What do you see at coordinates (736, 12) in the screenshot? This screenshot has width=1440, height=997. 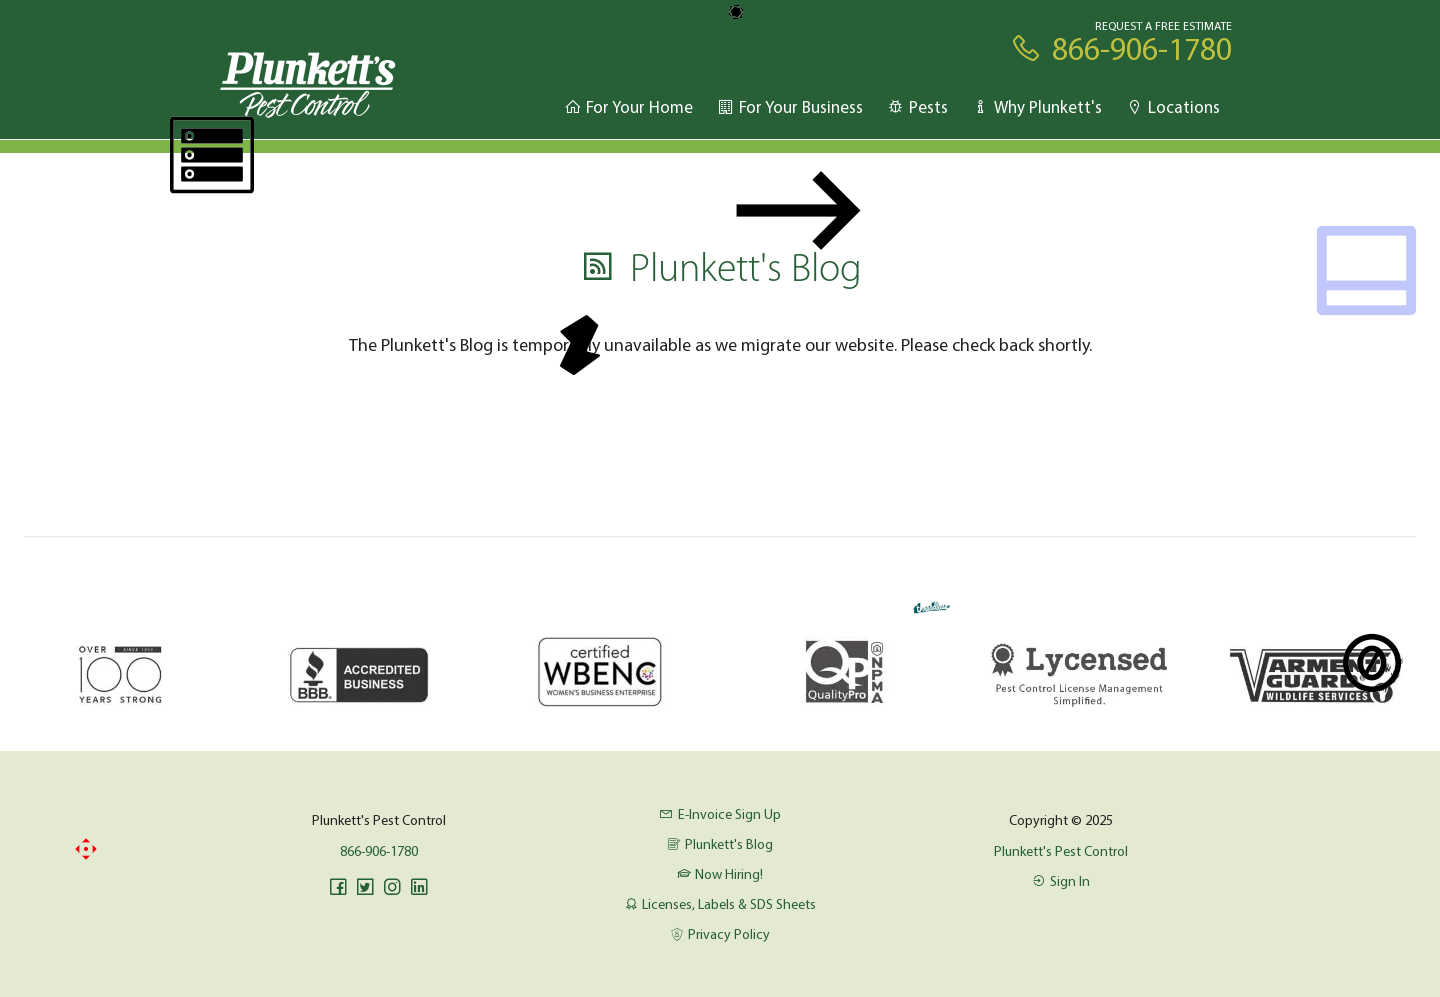 I see `open graphite application` at bounding box center [736, 12].